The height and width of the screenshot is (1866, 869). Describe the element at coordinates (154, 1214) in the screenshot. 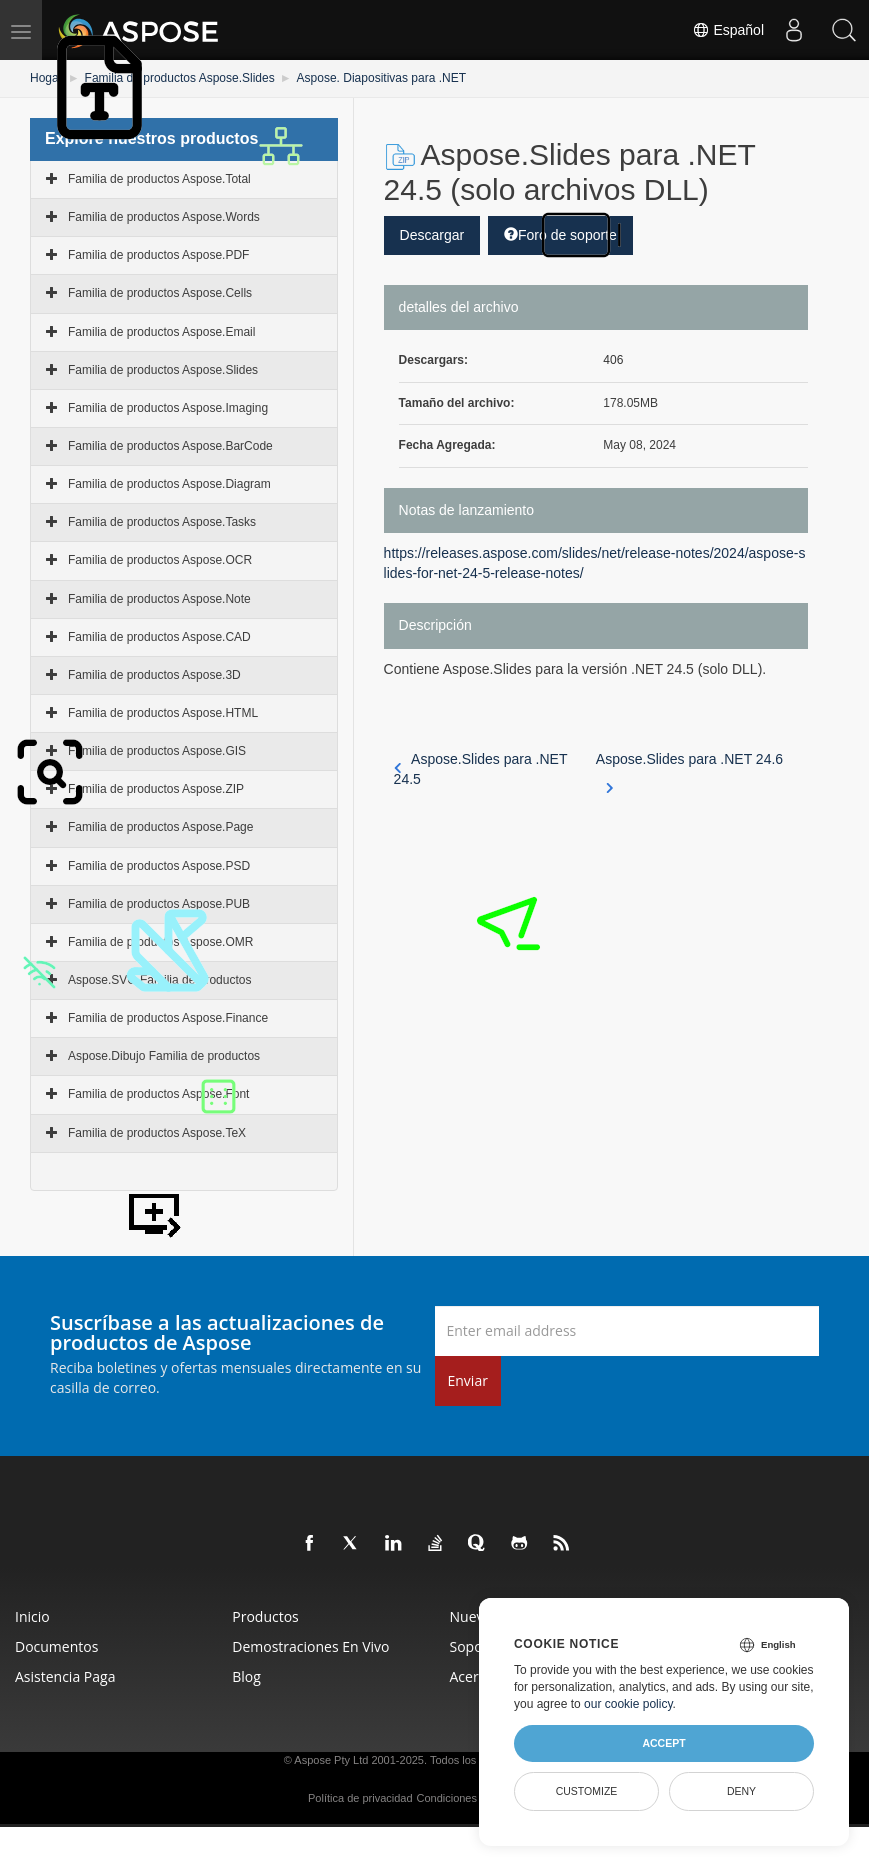

I see `add current media to play next in queue` at that location.